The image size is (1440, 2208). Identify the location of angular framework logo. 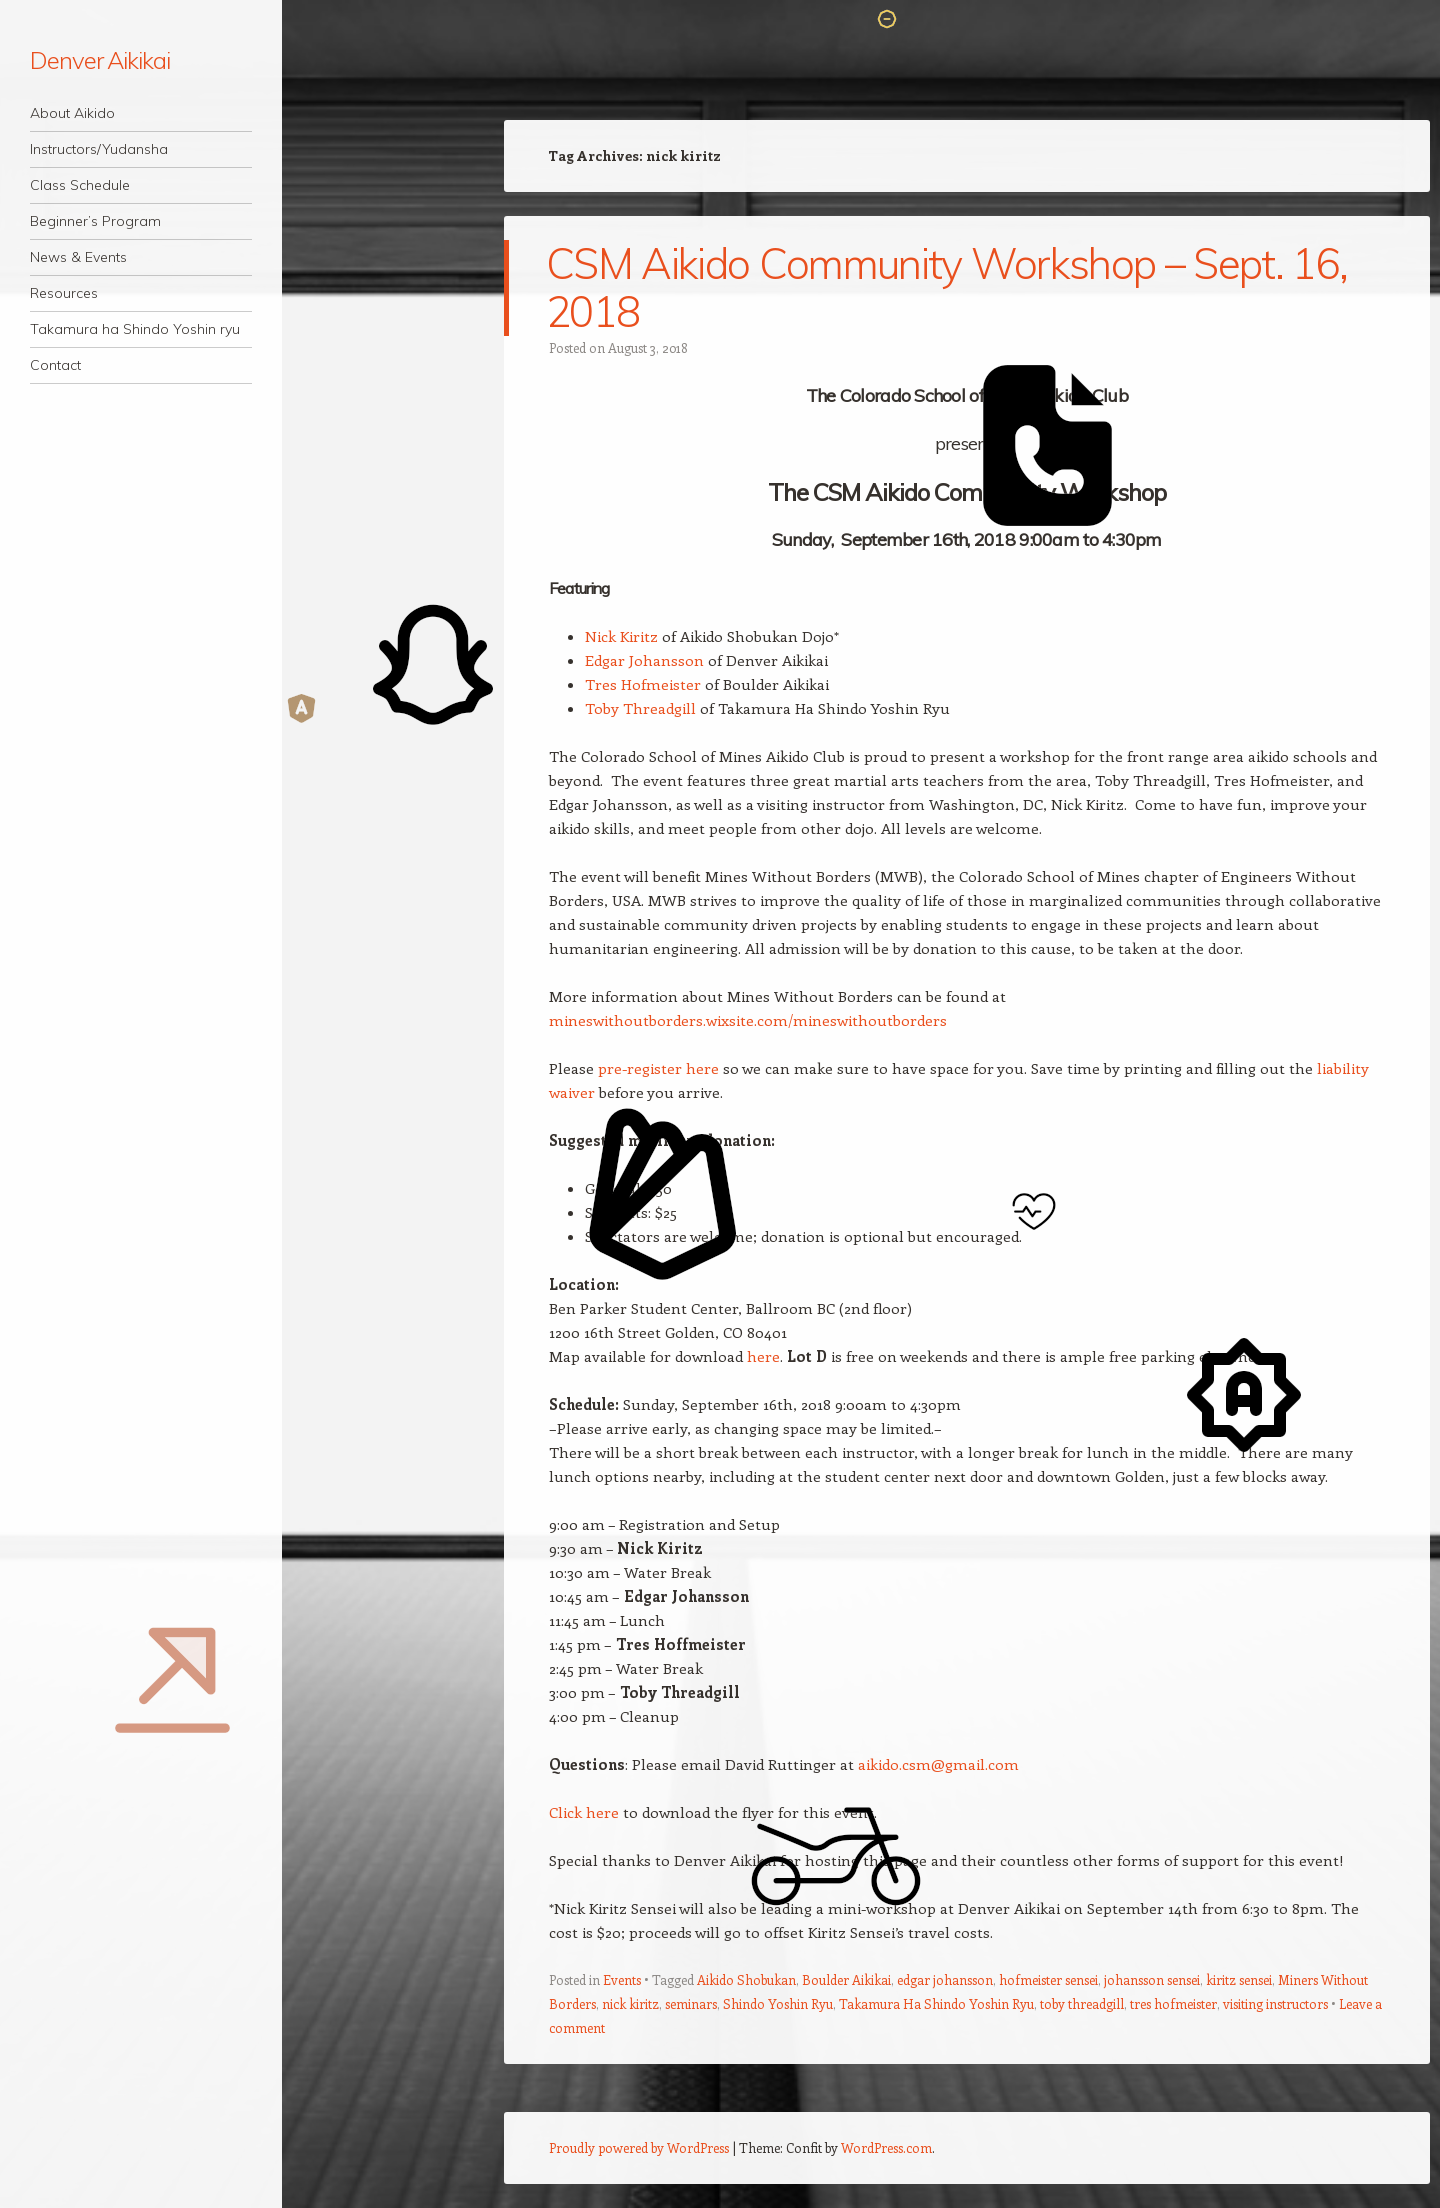
(301, 708).